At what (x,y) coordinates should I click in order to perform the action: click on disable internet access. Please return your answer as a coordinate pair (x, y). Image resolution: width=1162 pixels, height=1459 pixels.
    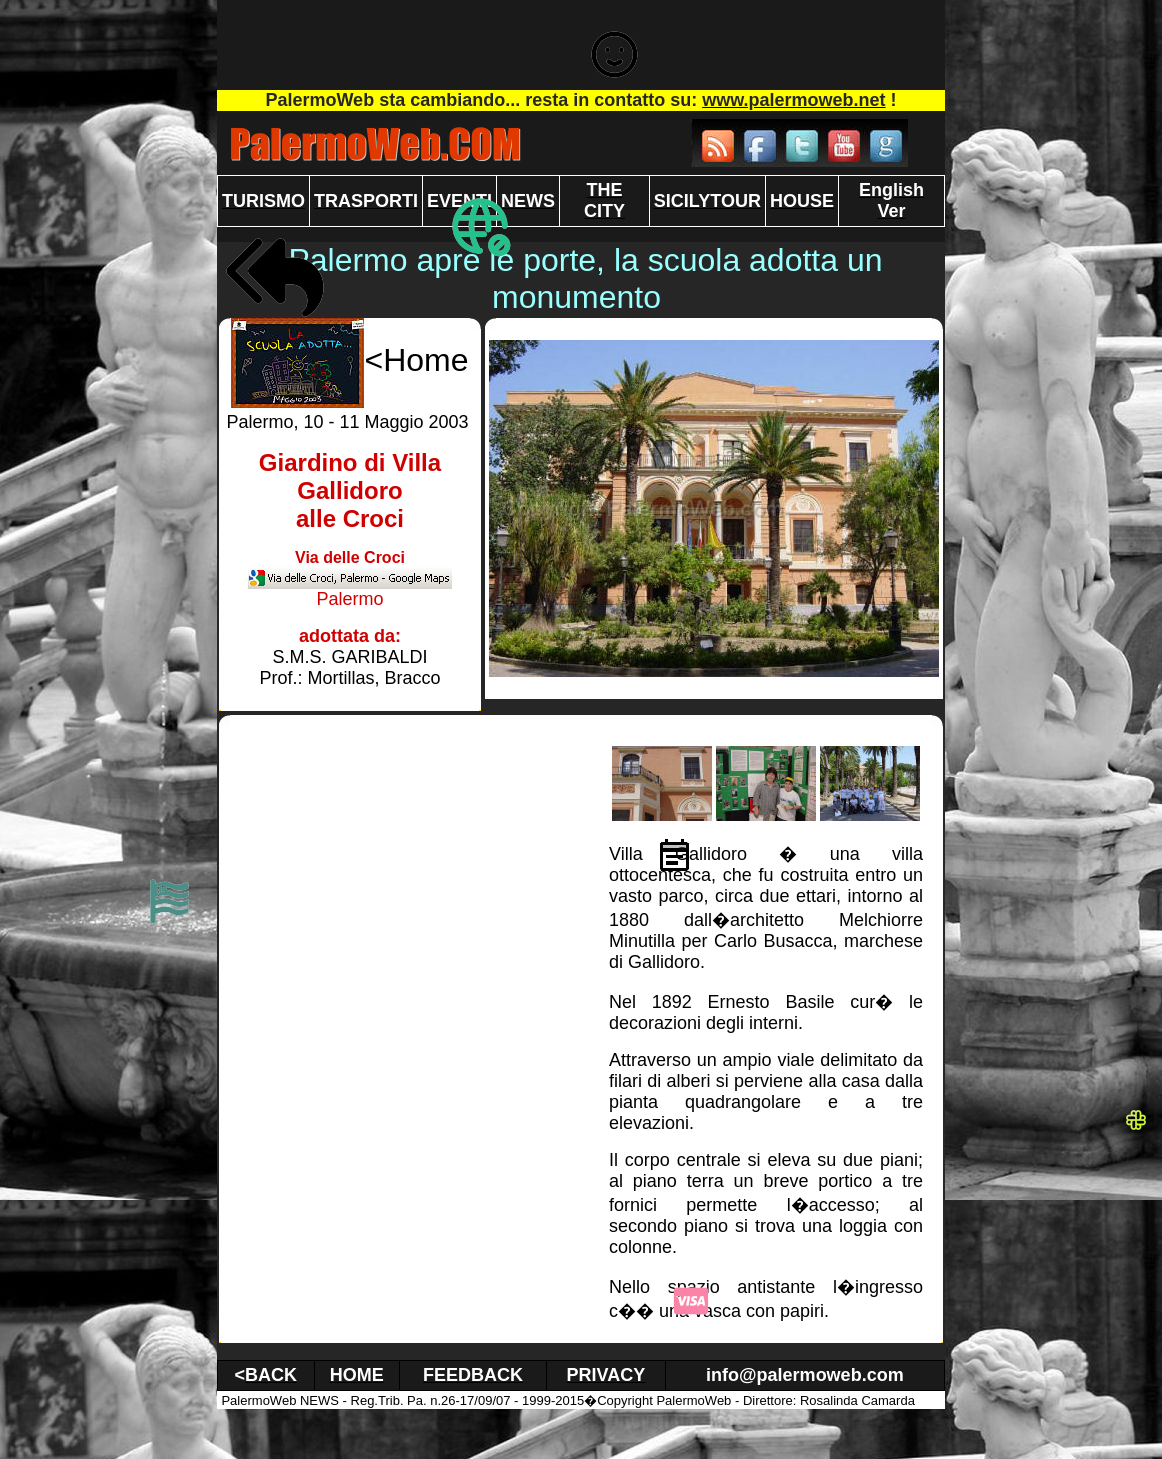
    Looking at the image, I should click on (480, 226).